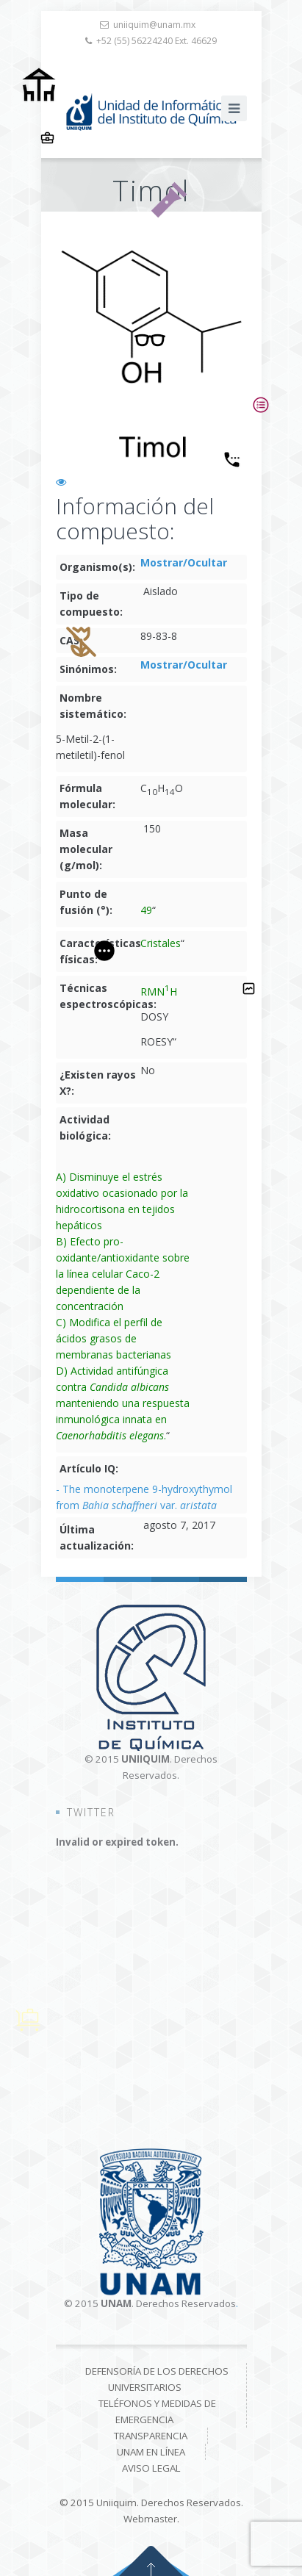 Image resolution: width=302 pixels, height=2576 pixels. Describe the element at coordinates (169, 200) in the screenshot. I see `toggle flashlight on/off` at that location.